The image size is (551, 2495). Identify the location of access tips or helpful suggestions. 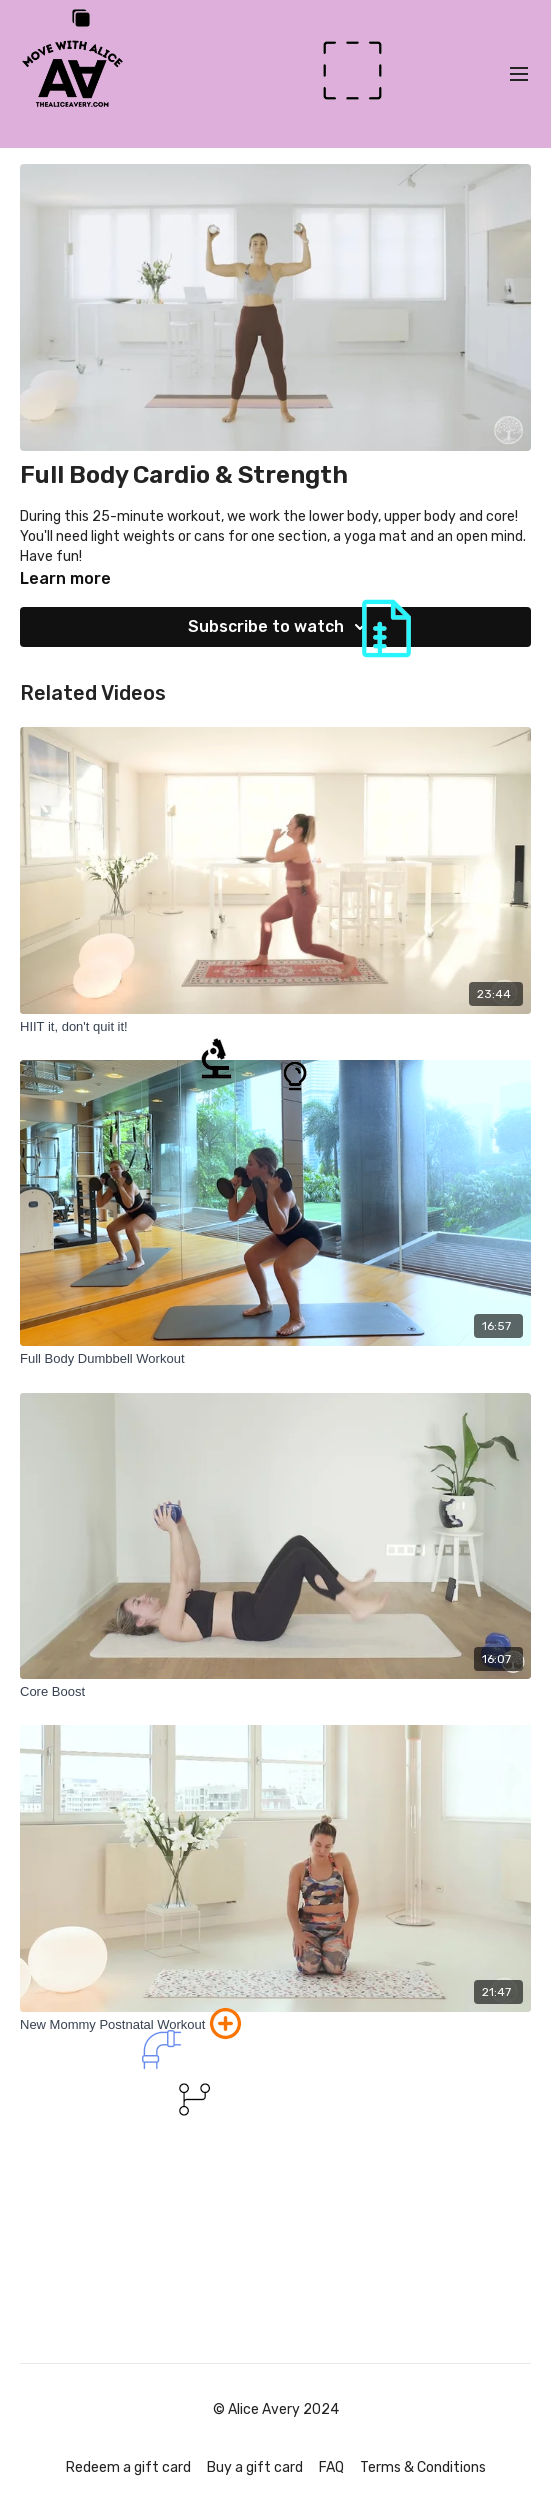
(295, 1076).